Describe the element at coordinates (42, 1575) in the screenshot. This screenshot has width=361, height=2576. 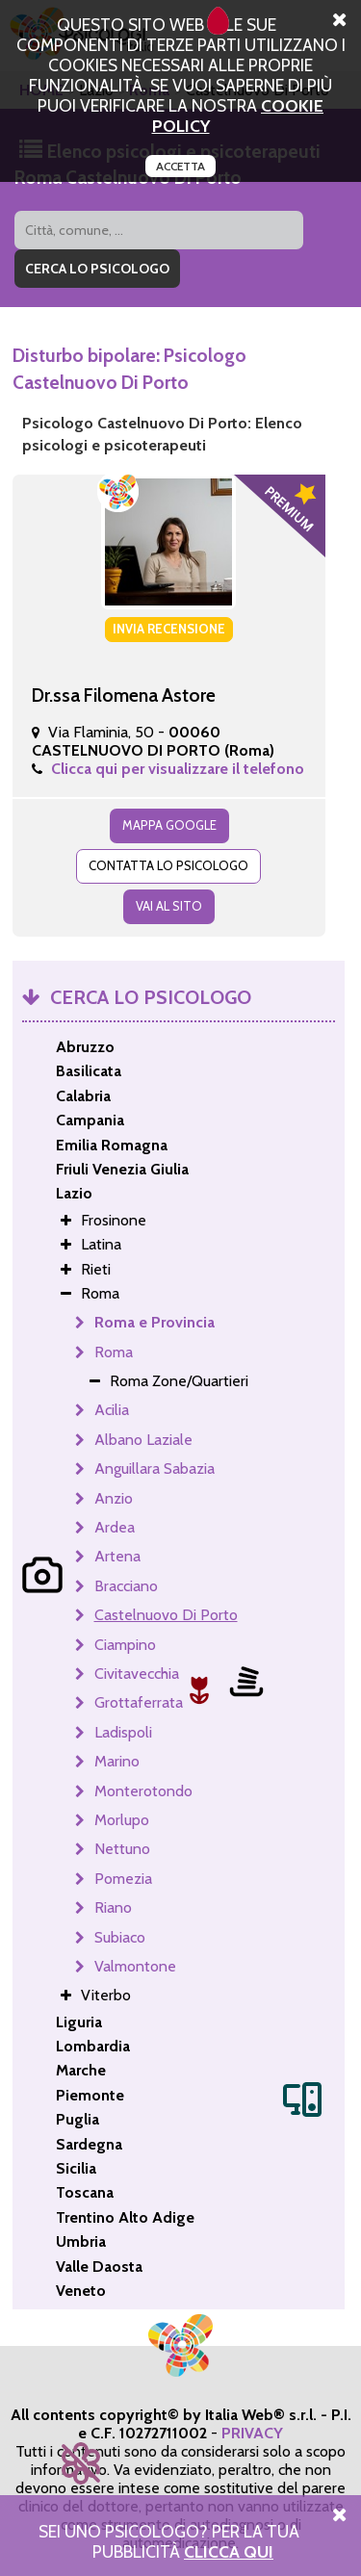
I see `take a photo` at that location.